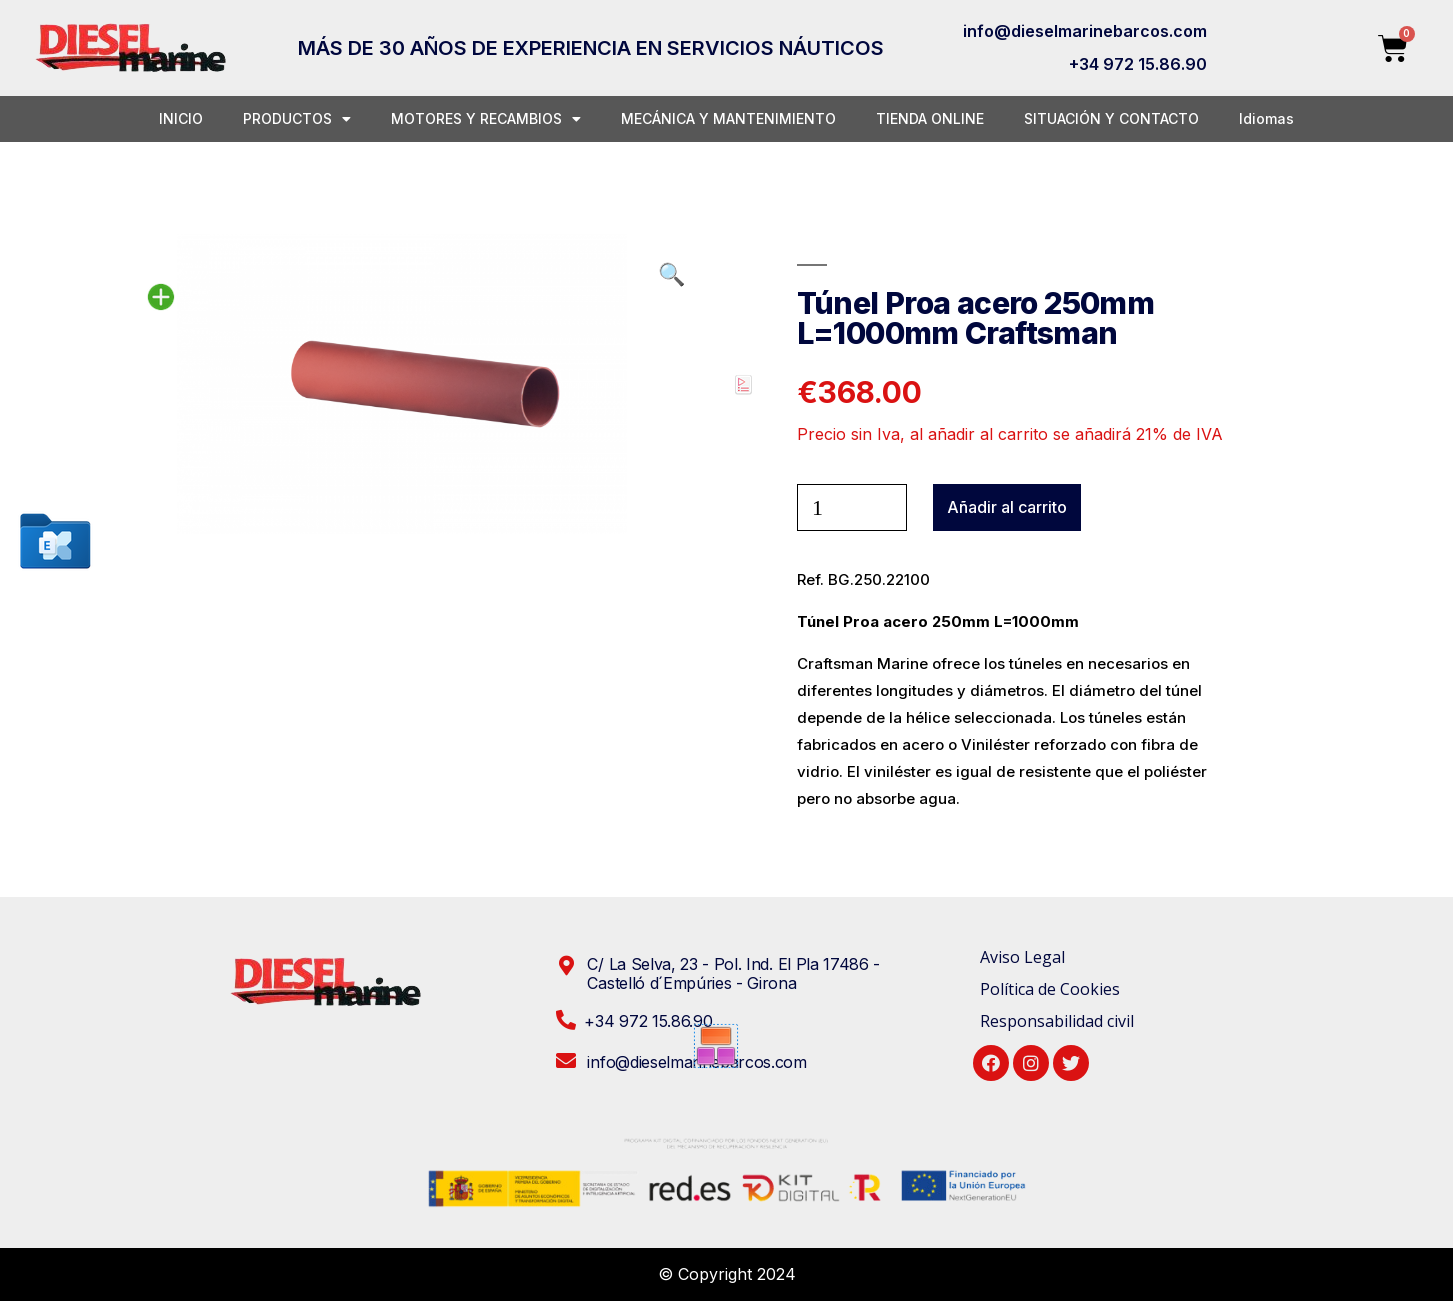 This screenshot has height=1301, width=1453. I want to click on open microsoft exchange folder, so click(55, 543).